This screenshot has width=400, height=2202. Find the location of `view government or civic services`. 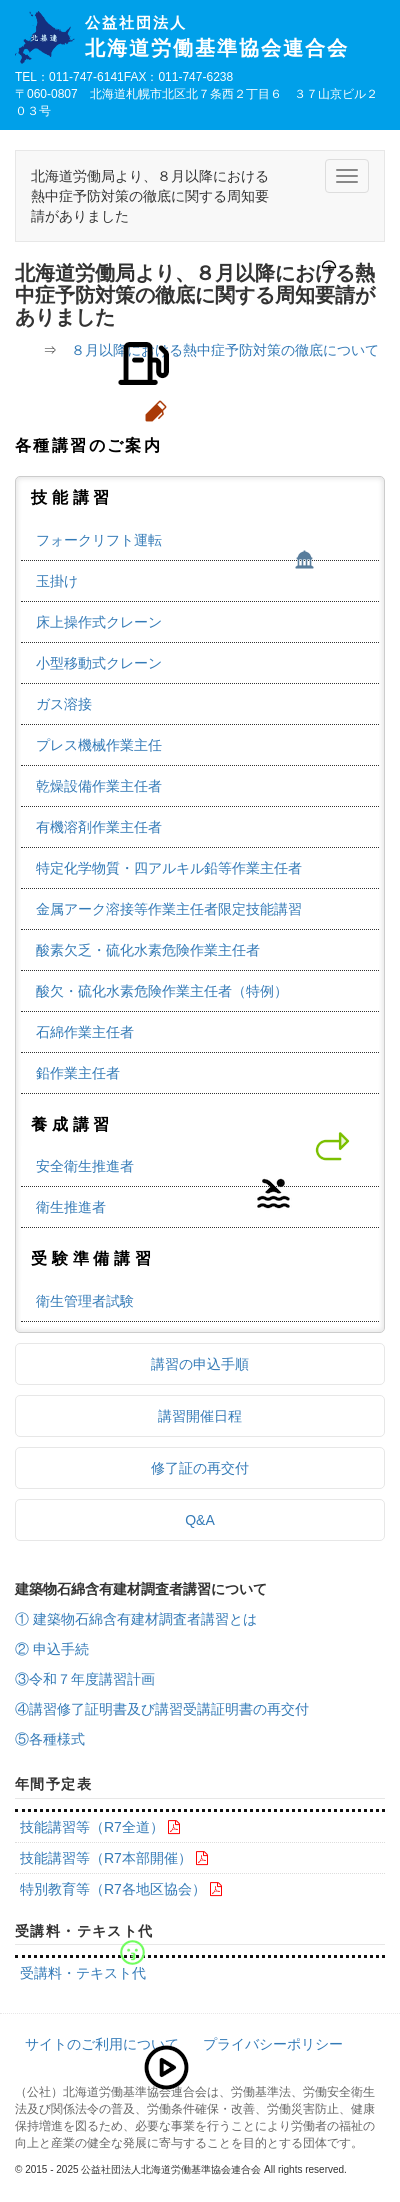

view government or civic services is located at coordinates (304, 559).